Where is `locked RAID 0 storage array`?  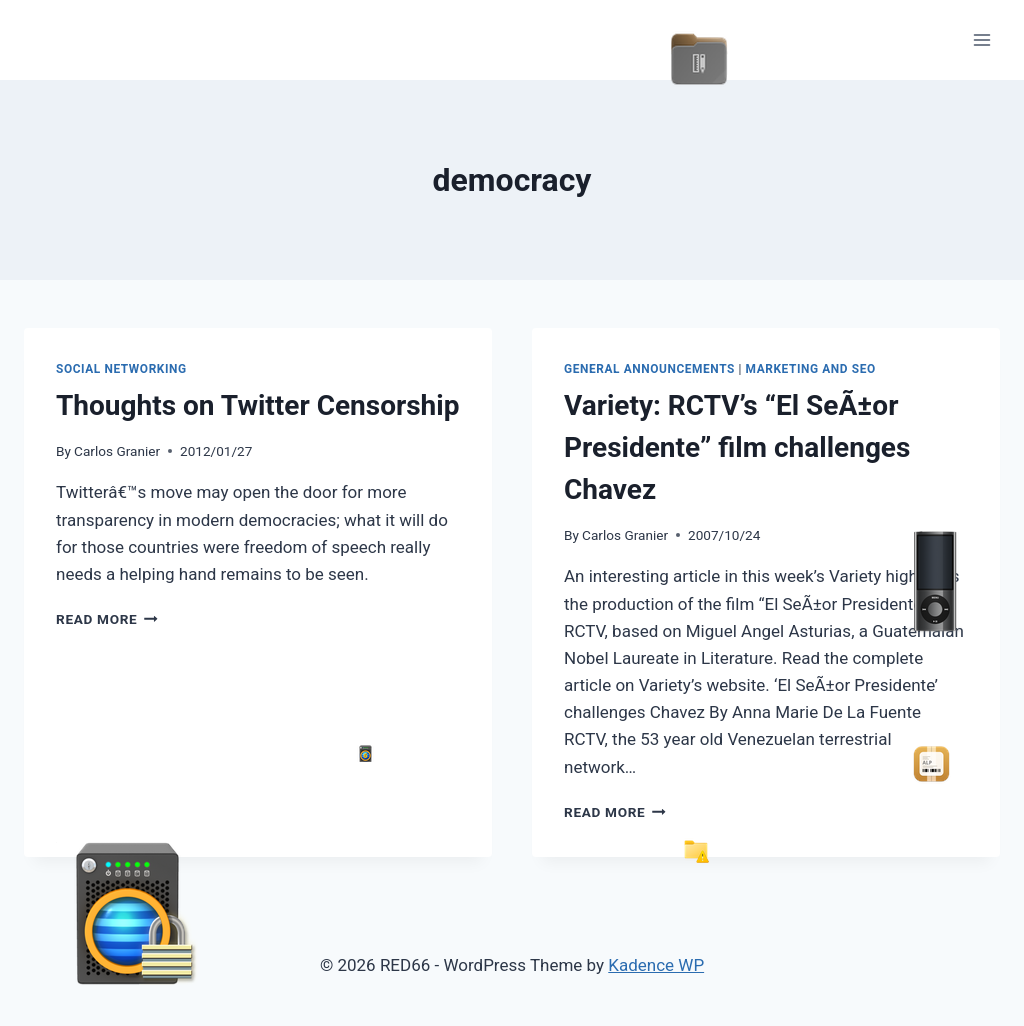 locked RAID 0 storage array is located at coordinates (127, 913).